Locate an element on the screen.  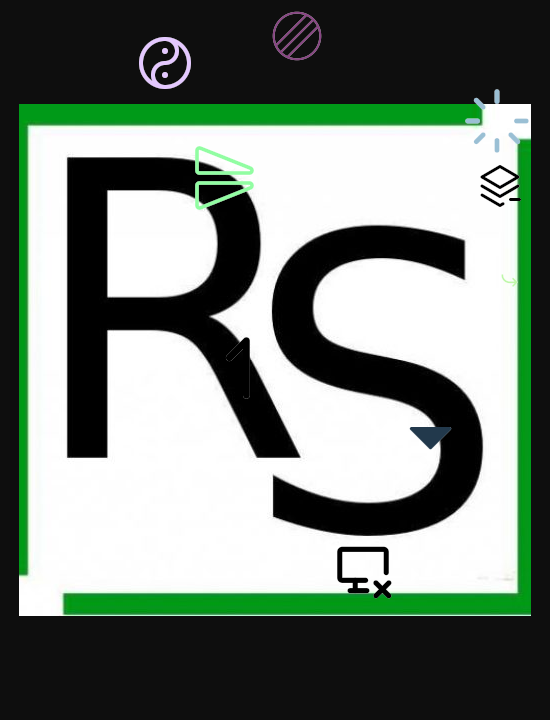
toggle balance or harmony mode is located at coordinates (165, 63).